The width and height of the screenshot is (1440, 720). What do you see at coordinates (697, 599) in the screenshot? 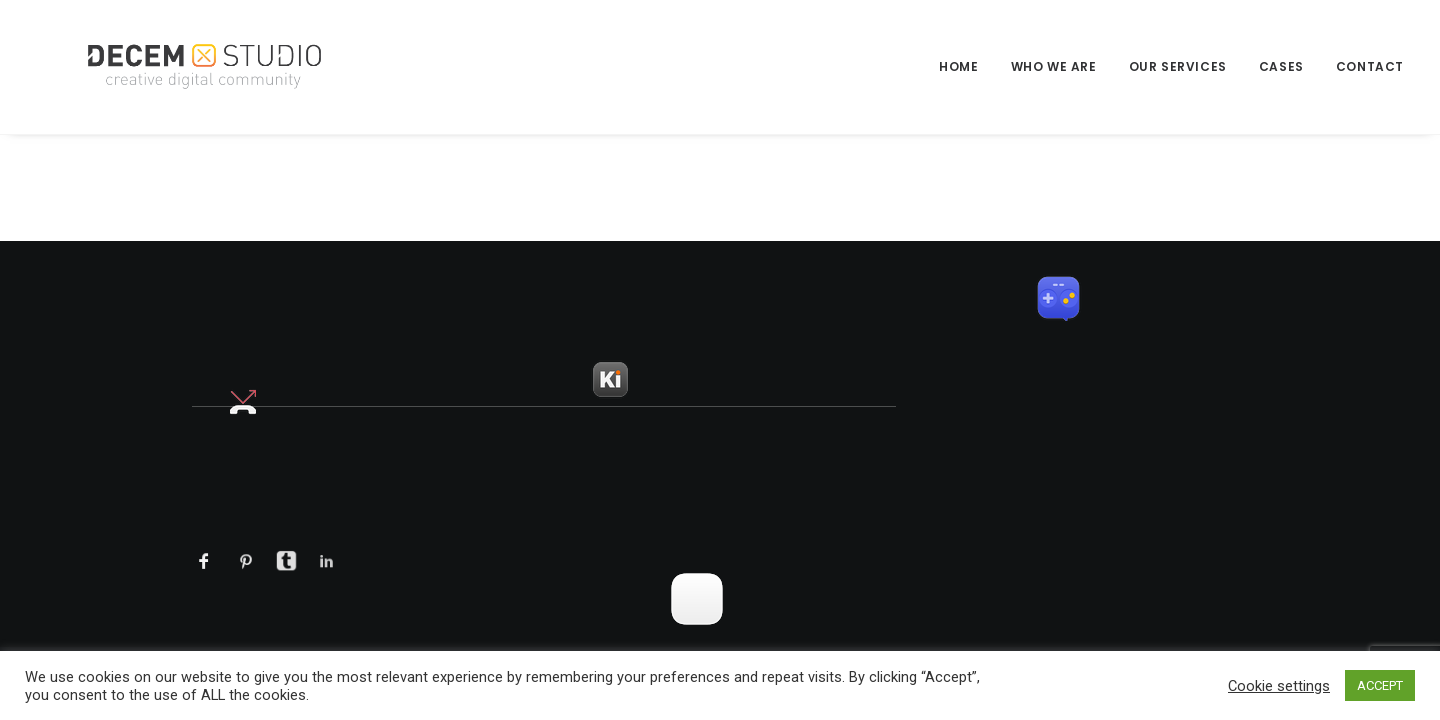
I see `blank app icon template for customization` at bounding box center [697, 599].